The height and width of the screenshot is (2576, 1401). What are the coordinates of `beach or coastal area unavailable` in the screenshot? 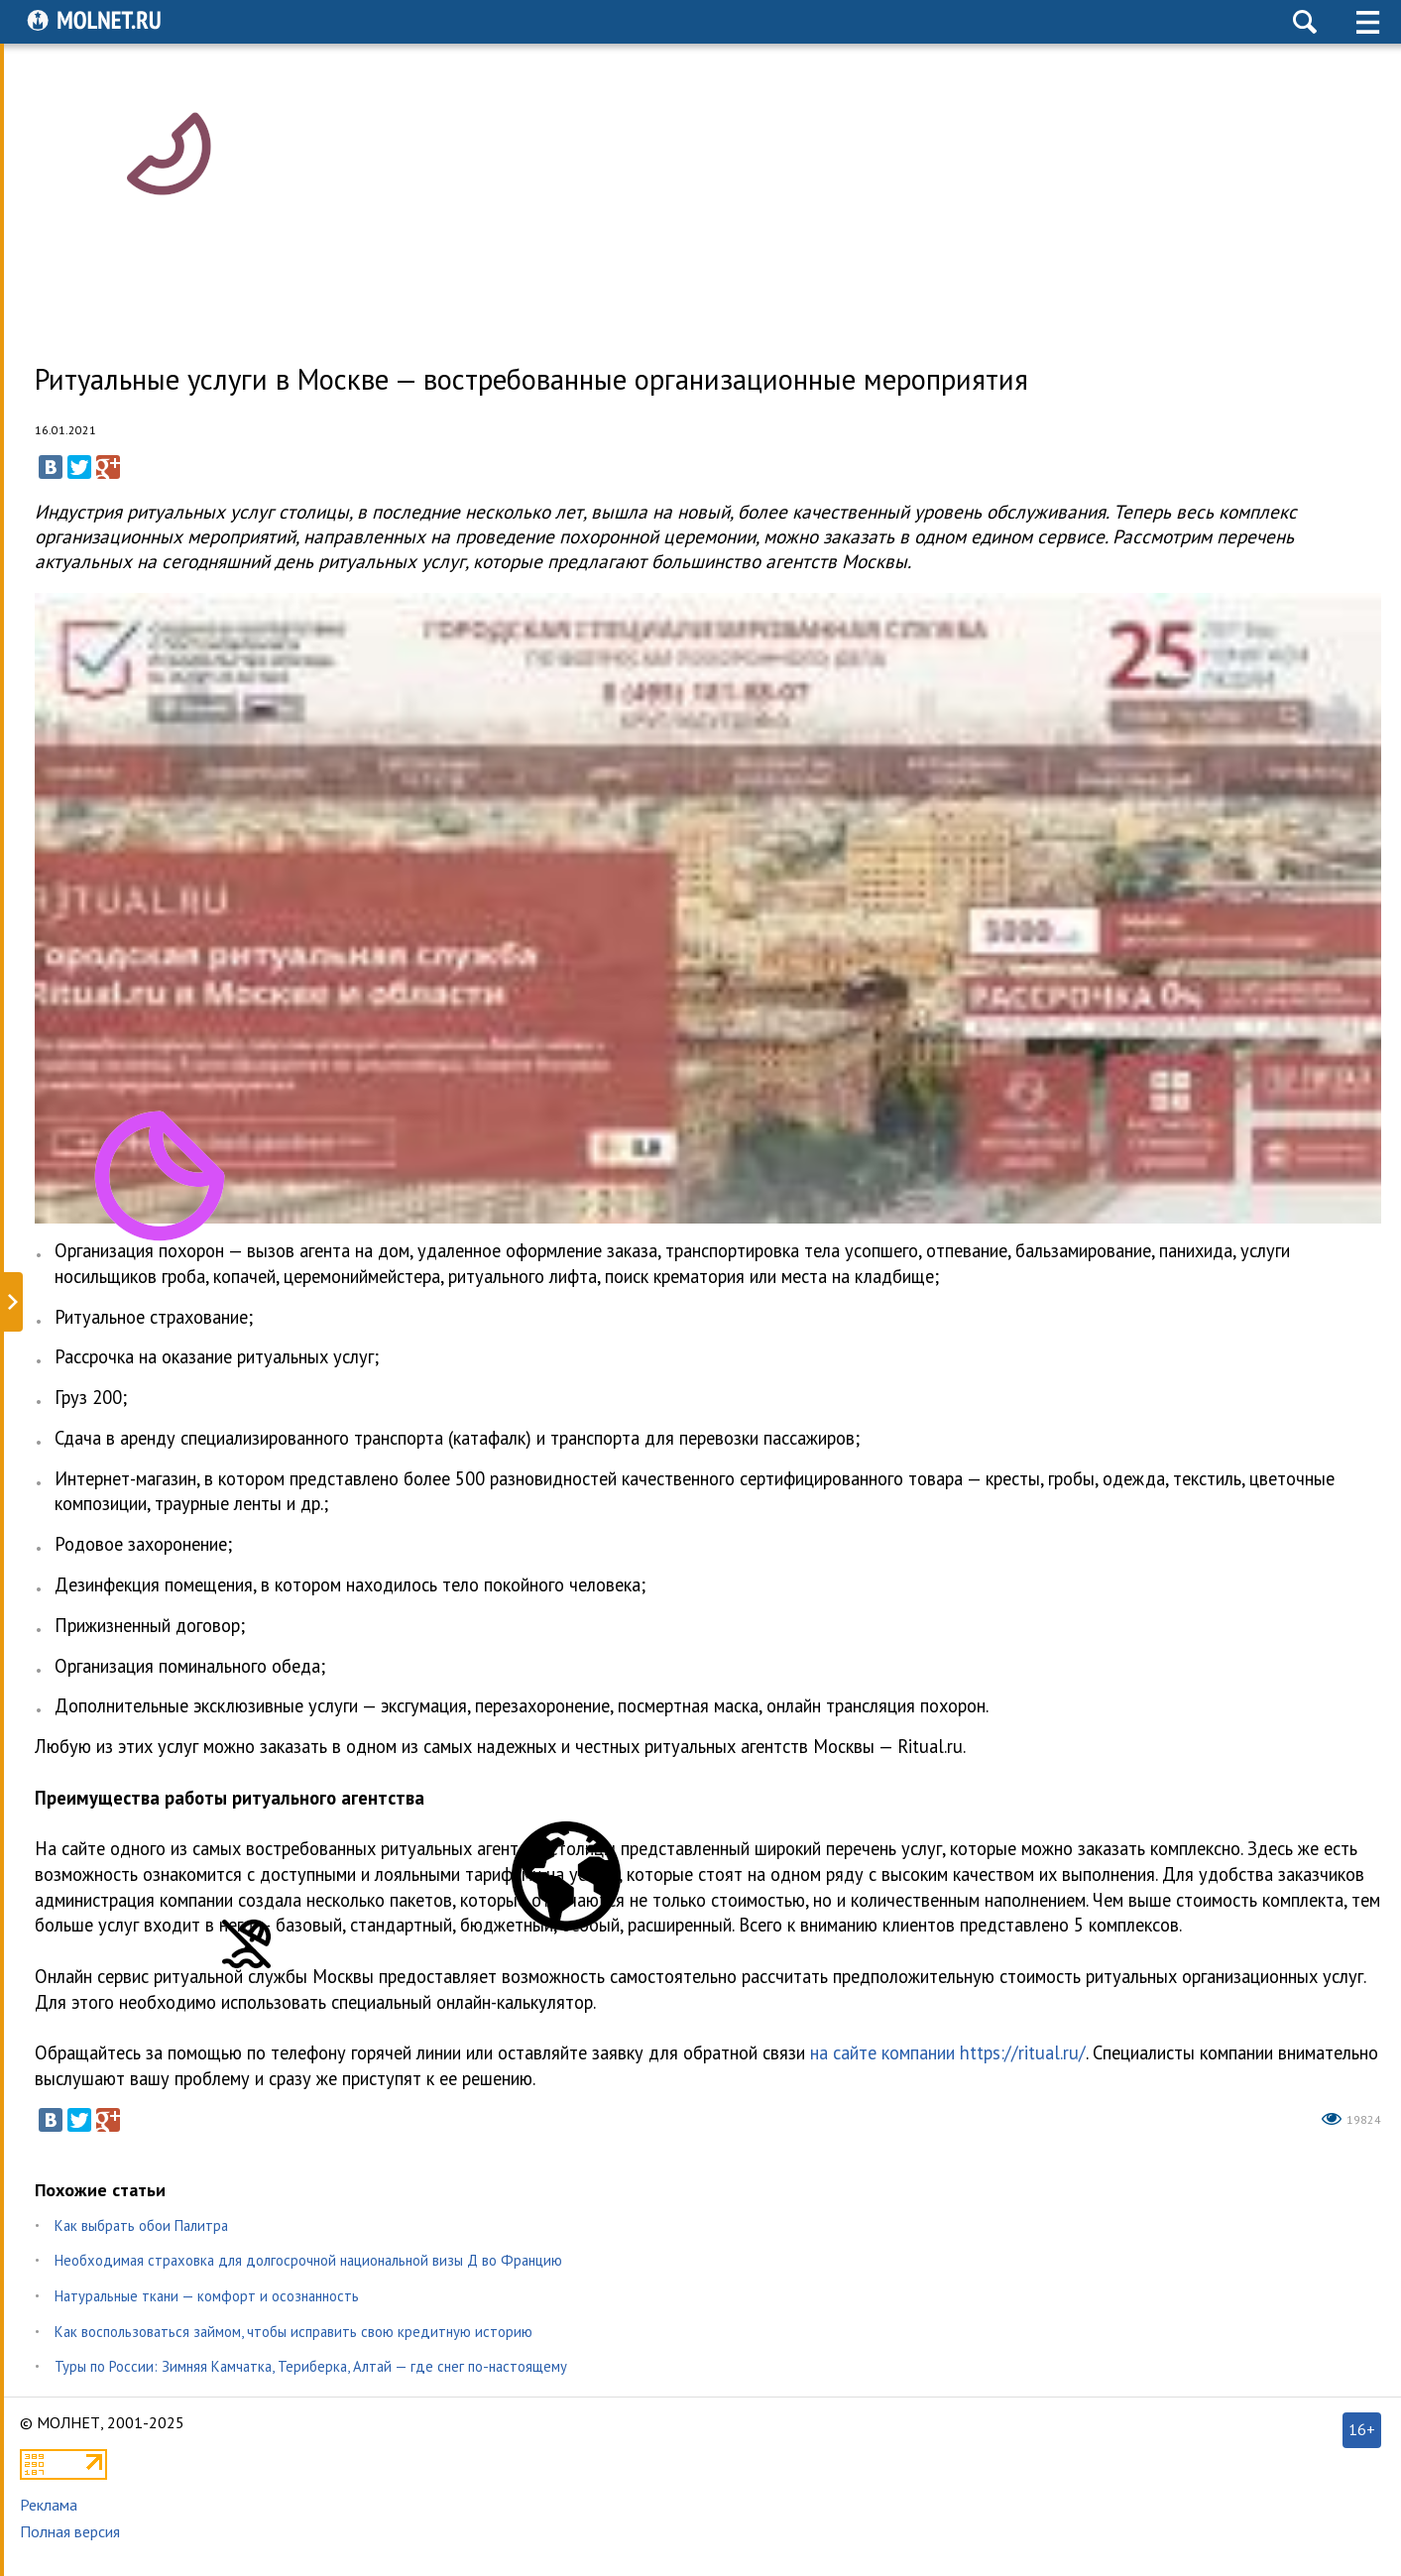 It's located at (246, 1943).